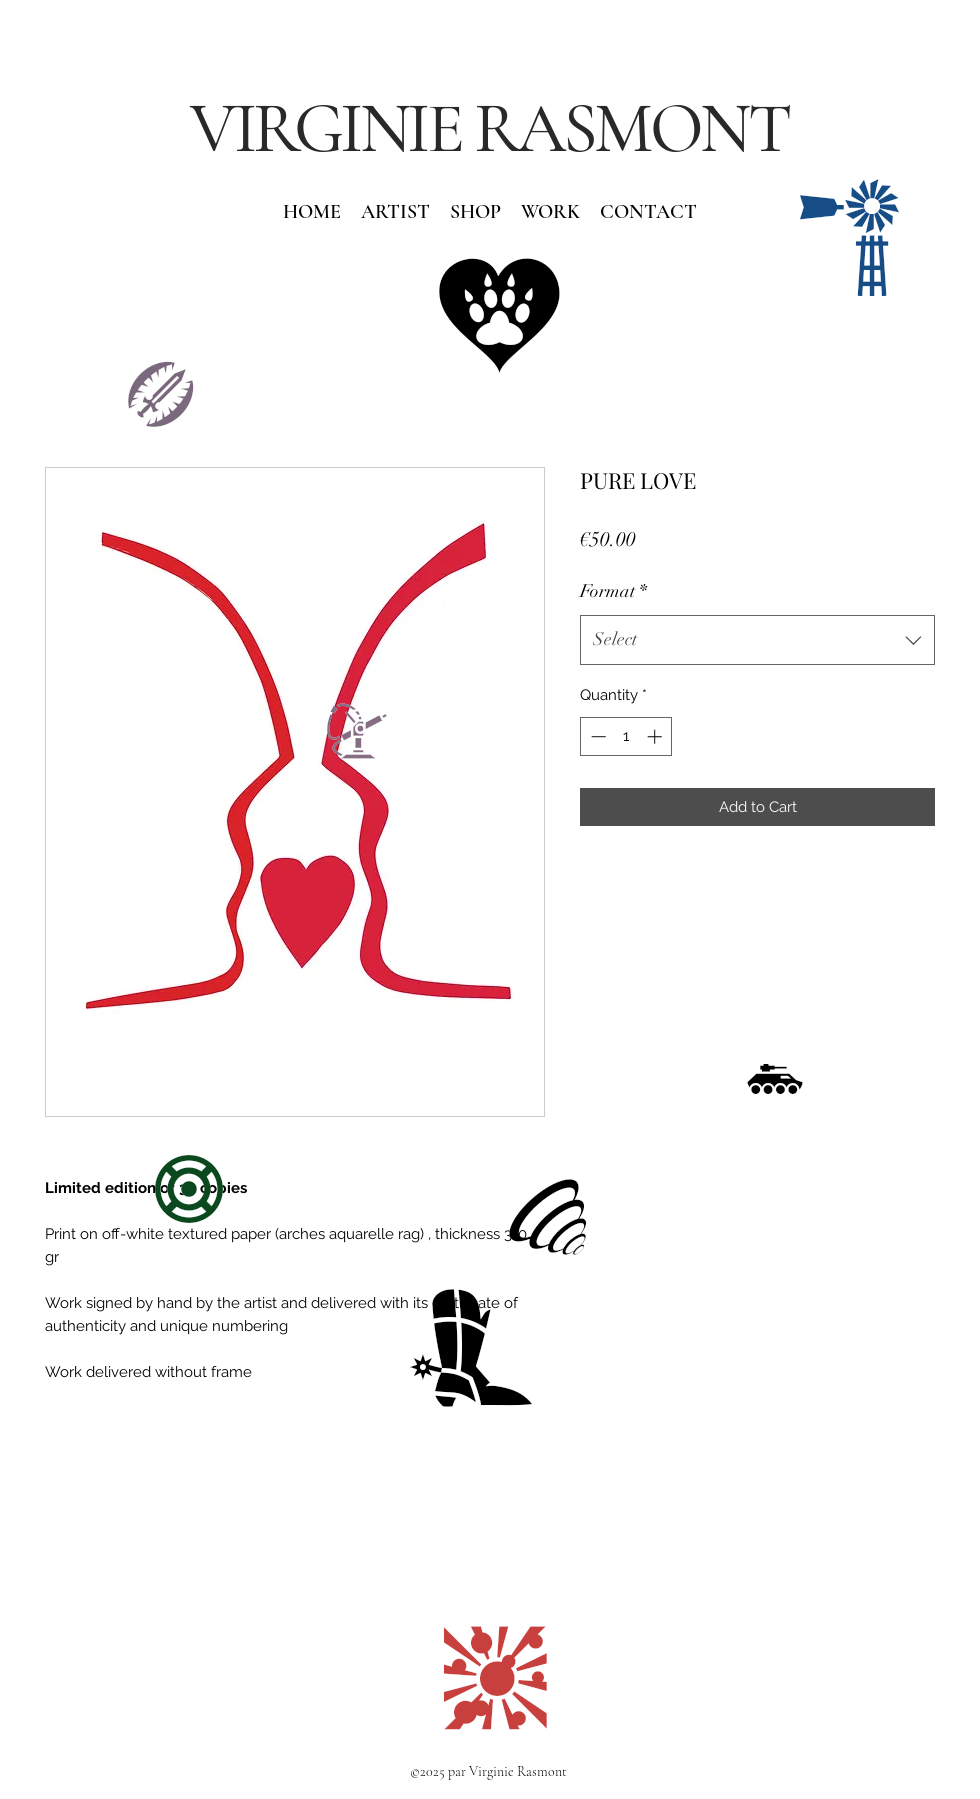 The width and height of the screenshot is (980, 1799). What do you see at coordinates (550, 1219) in the screenshot?
I see `activate tornado or vortex ability in game` at bounding box center [550, 1219].